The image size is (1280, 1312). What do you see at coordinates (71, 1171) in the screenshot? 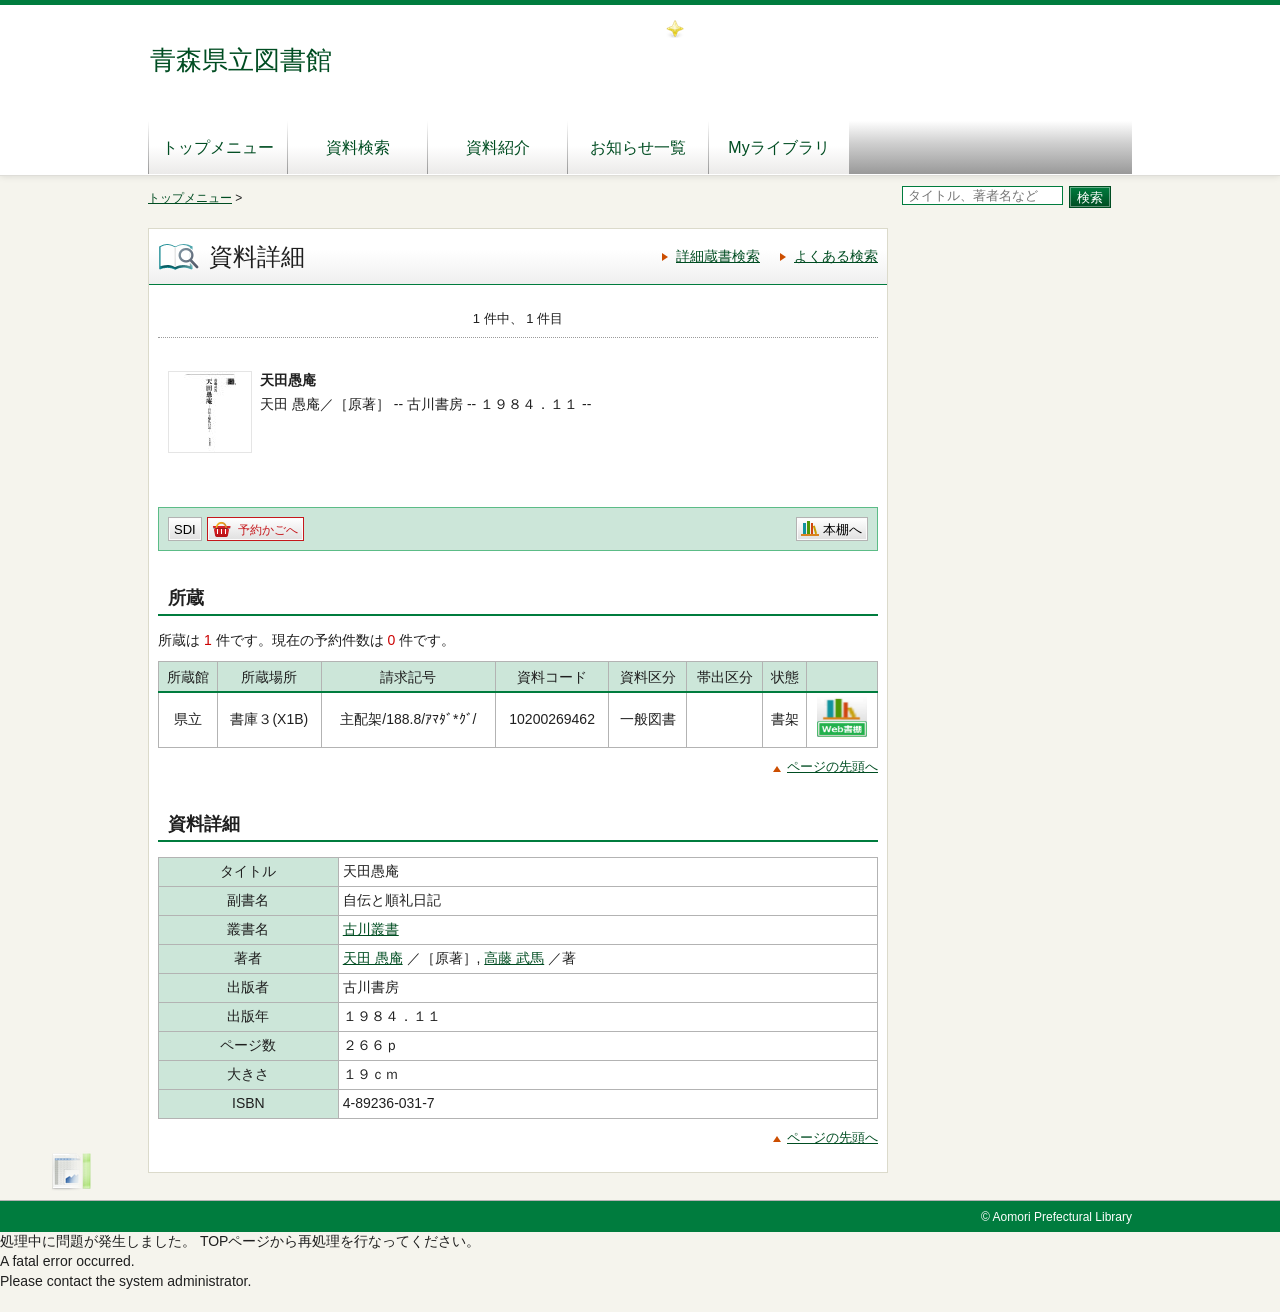
I see `spreadsheet template file type` at bounding box center [71, 1171].